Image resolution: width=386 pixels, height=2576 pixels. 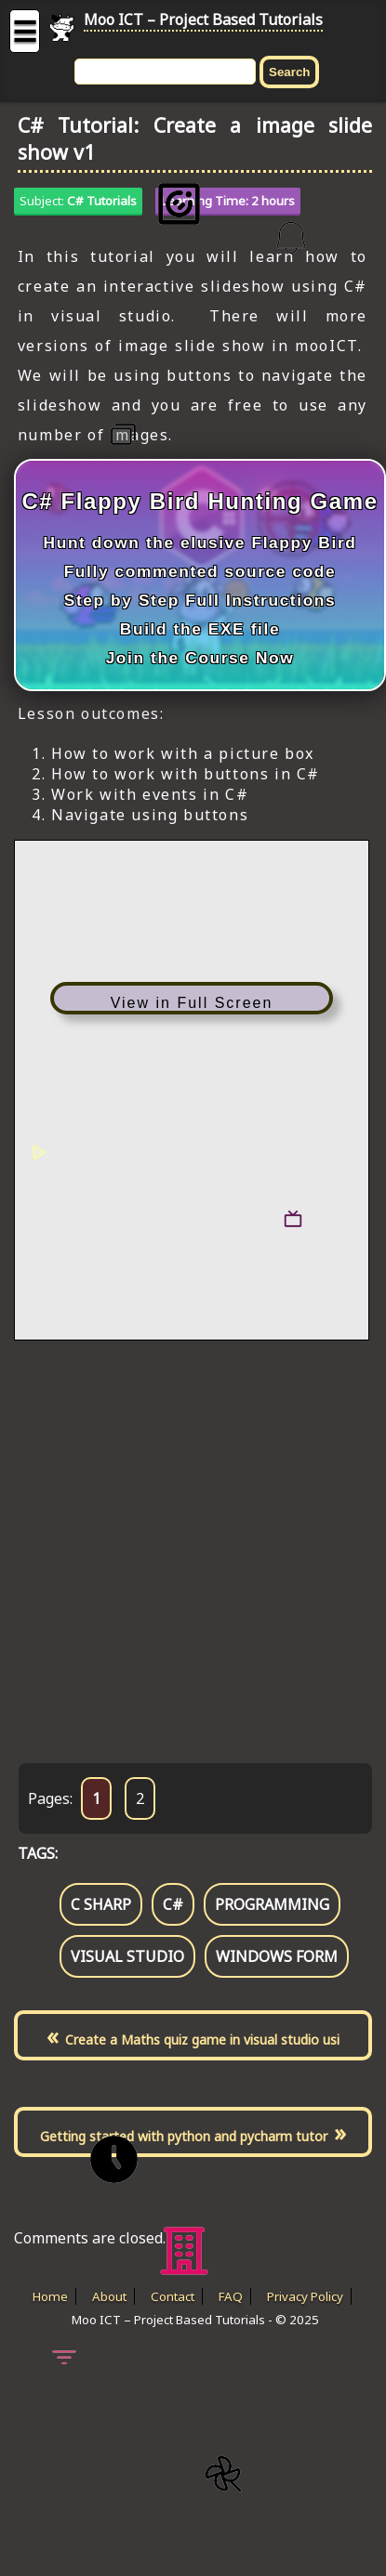 I want to click on access laundry or washing machine controls, so click(x=179, y=203).